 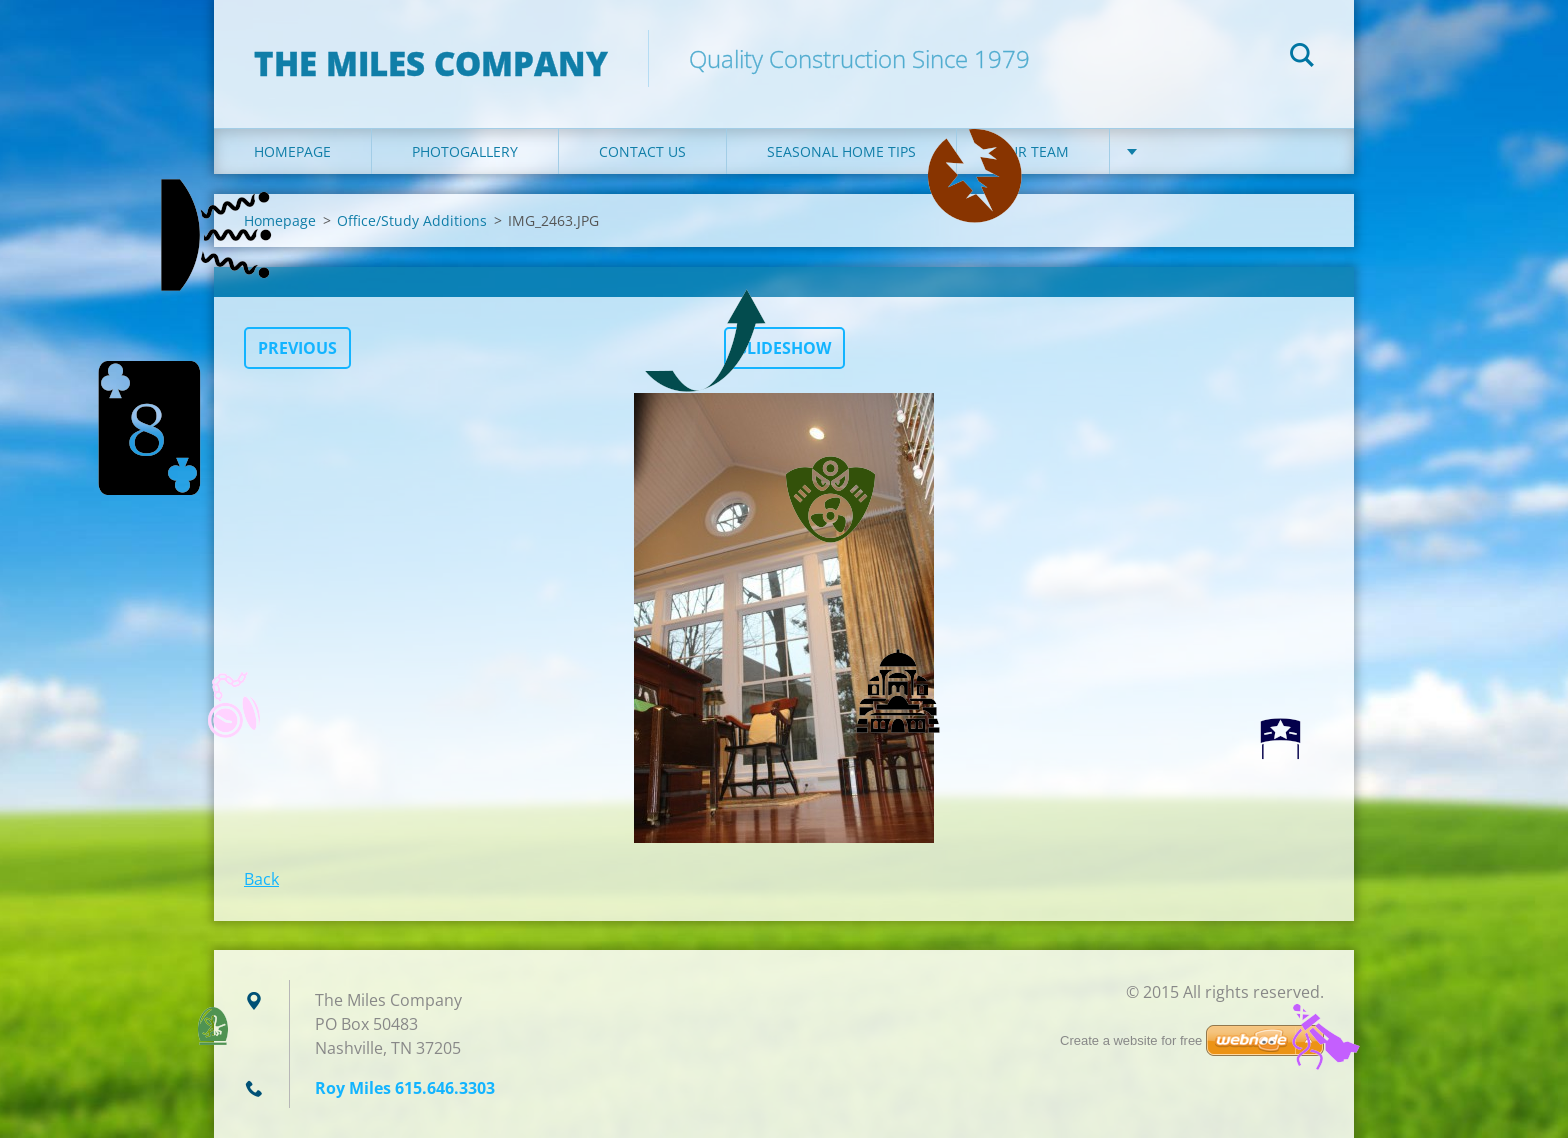 I want to click on view elapsed game time or timer, so click(x=234, y=705).